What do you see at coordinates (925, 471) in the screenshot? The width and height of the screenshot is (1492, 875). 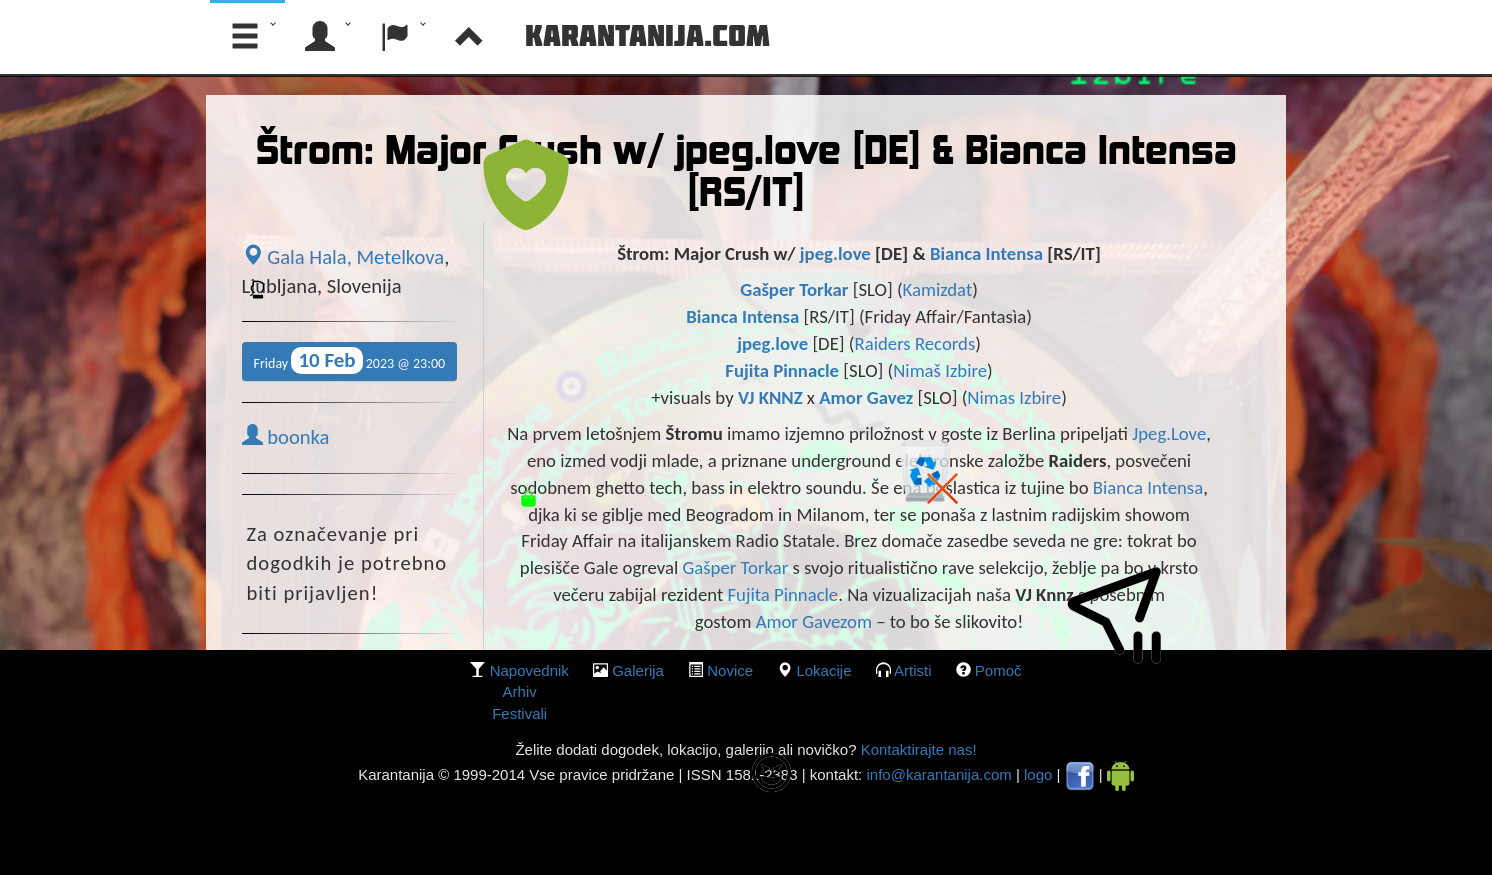 I see `empty recycle bin with no items to restore` at bounding box center [925, 471].